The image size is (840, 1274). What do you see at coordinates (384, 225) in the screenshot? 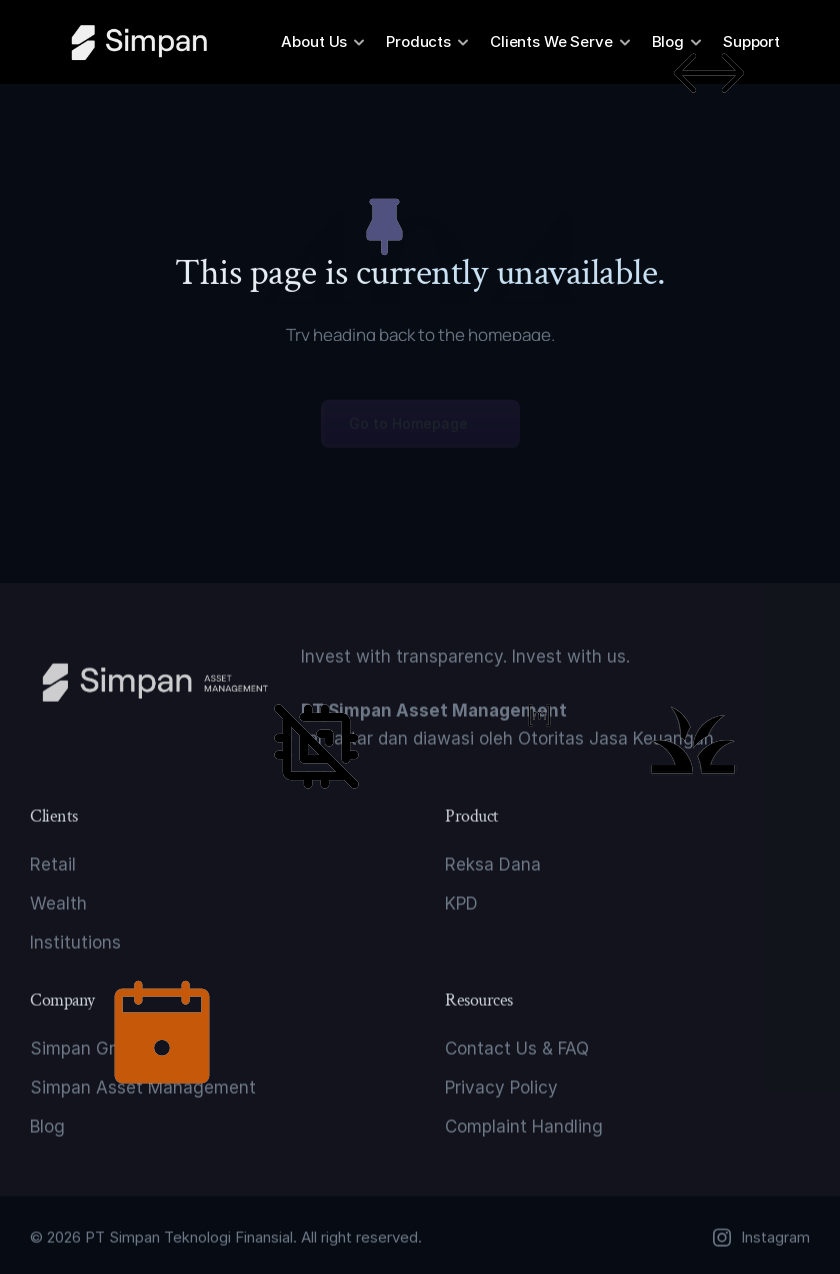
I see `pinned item or content` at bounding box center [384, 225].